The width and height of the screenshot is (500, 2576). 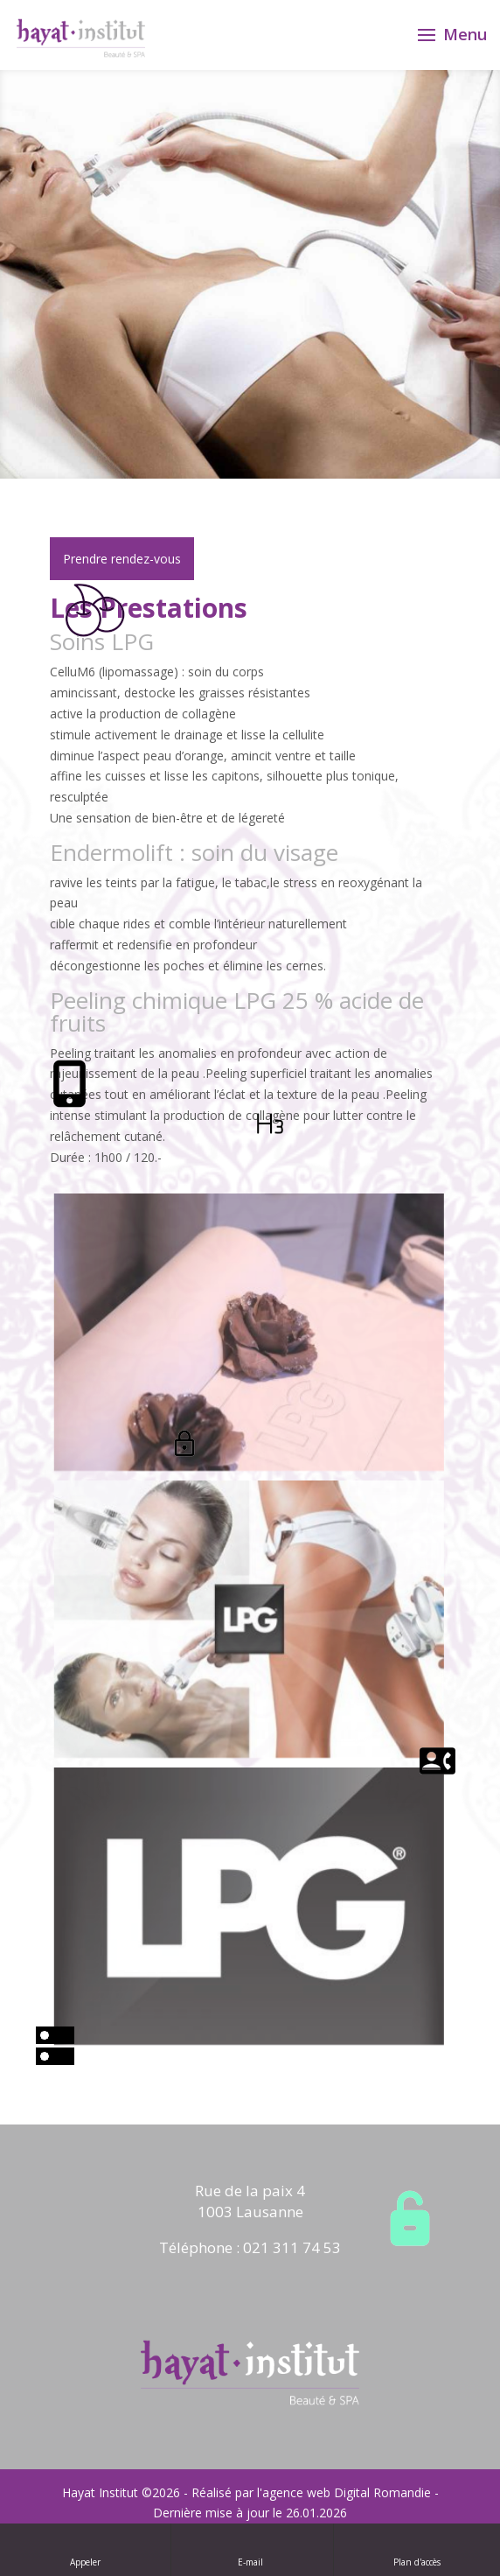 I want to click on access server or DNS settings, so click(x=55, y=2046).